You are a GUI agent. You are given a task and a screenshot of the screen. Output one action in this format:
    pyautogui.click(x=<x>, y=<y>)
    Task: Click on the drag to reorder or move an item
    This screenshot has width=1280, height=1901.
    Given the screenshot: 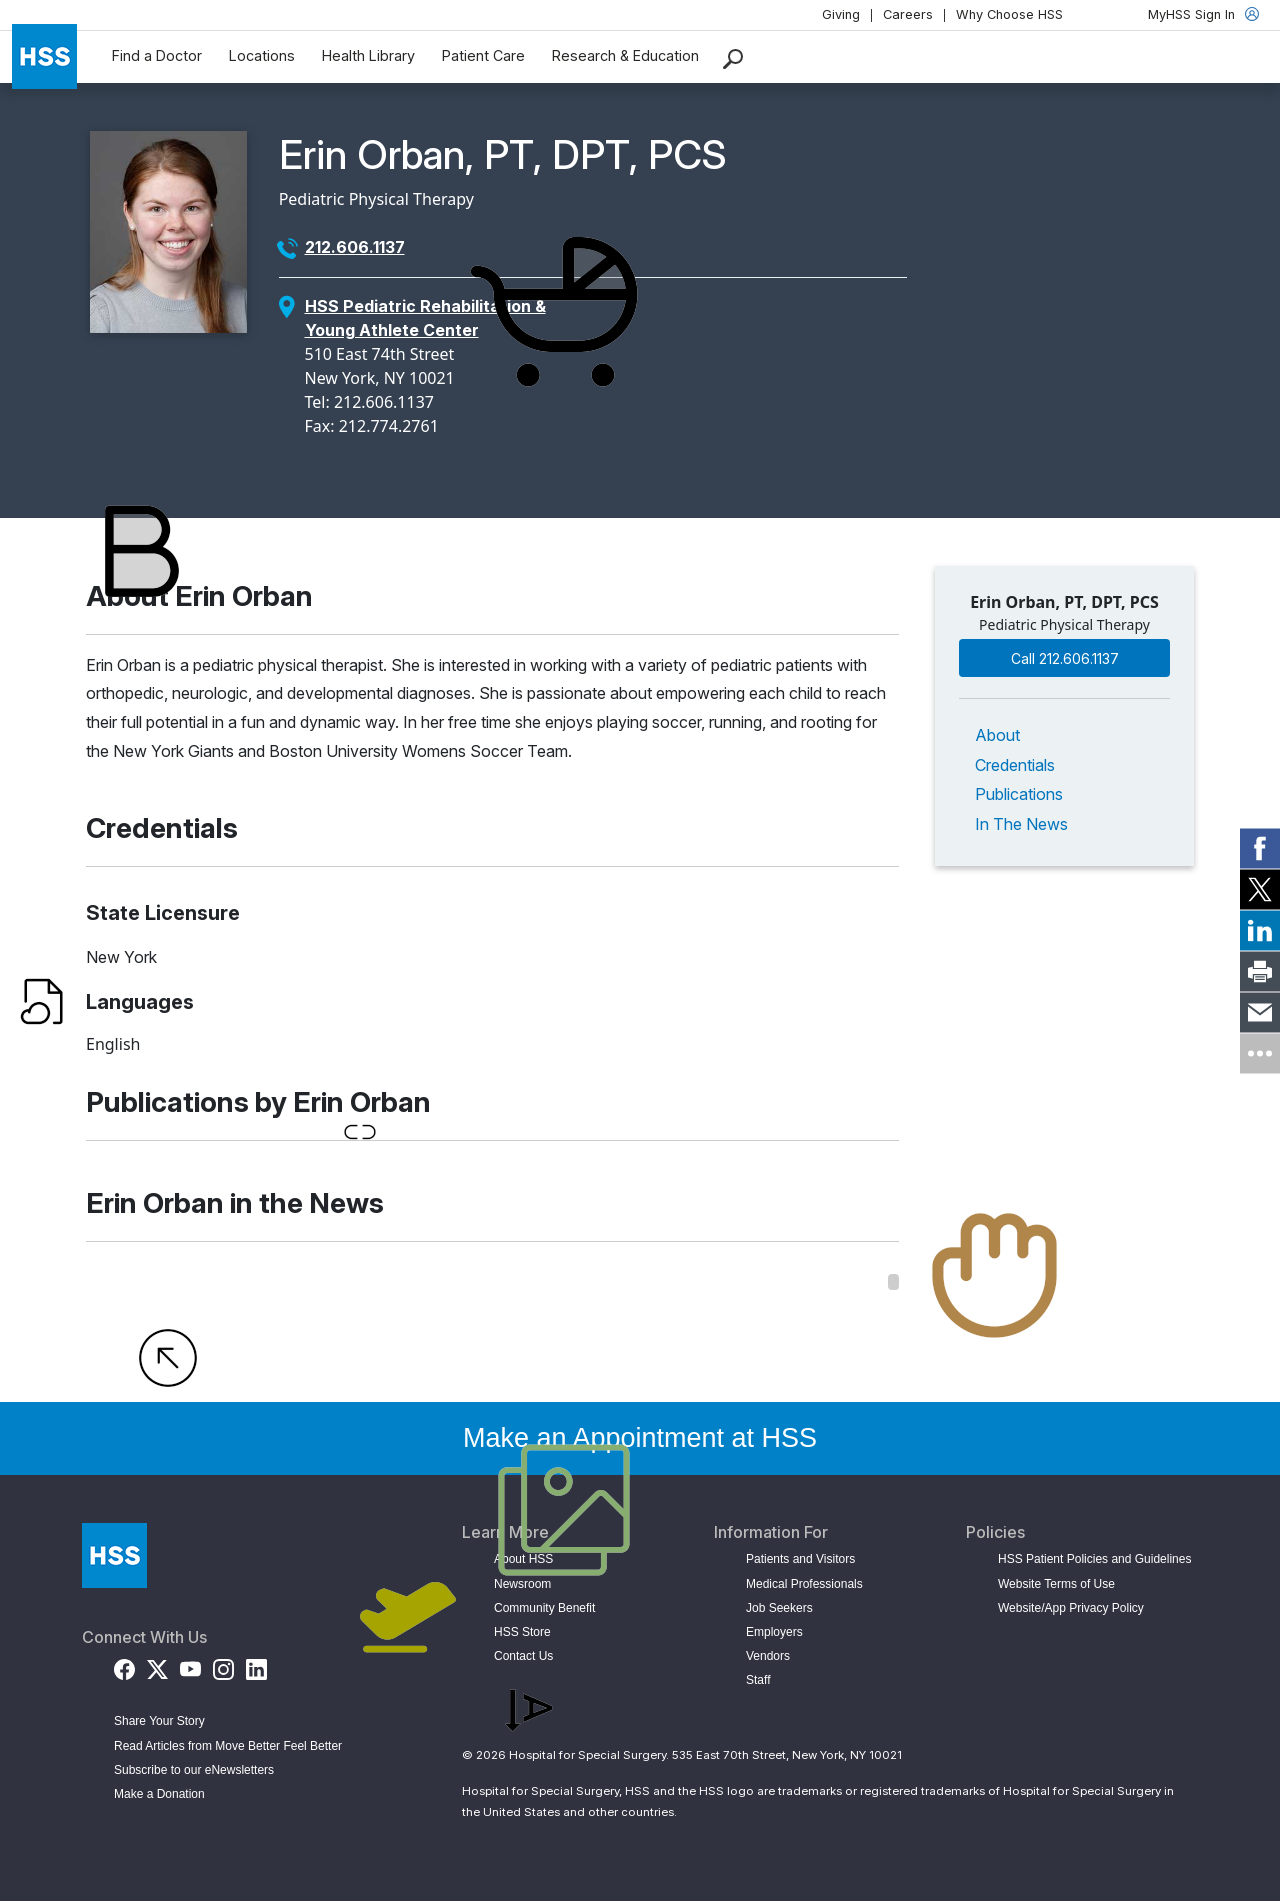 What is the action you would take?
    pyautogui.click(x=994, y=1258)
    